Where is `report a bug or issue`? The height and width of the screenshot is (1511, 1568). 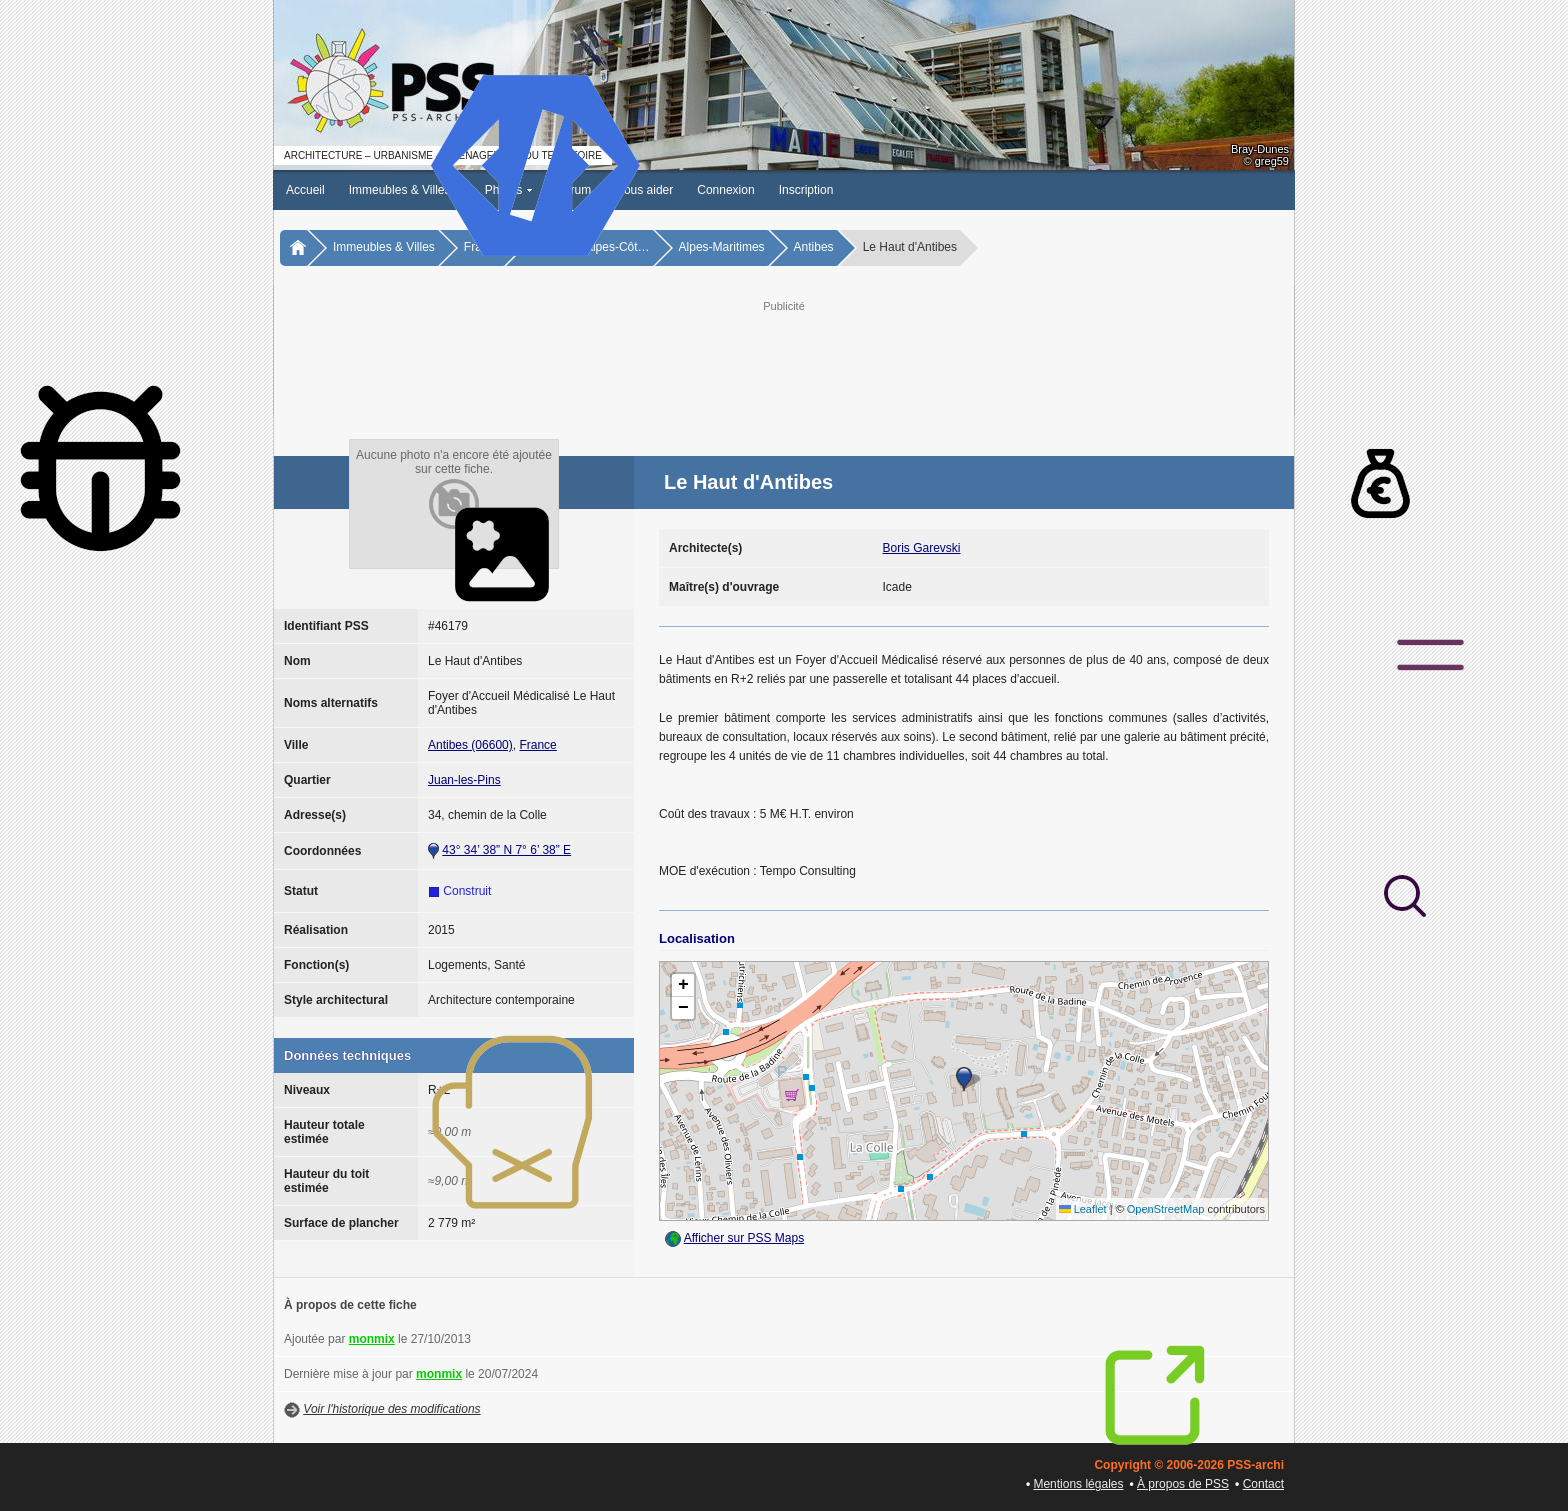 report a bug or issue is located at coordinates (100, 465).